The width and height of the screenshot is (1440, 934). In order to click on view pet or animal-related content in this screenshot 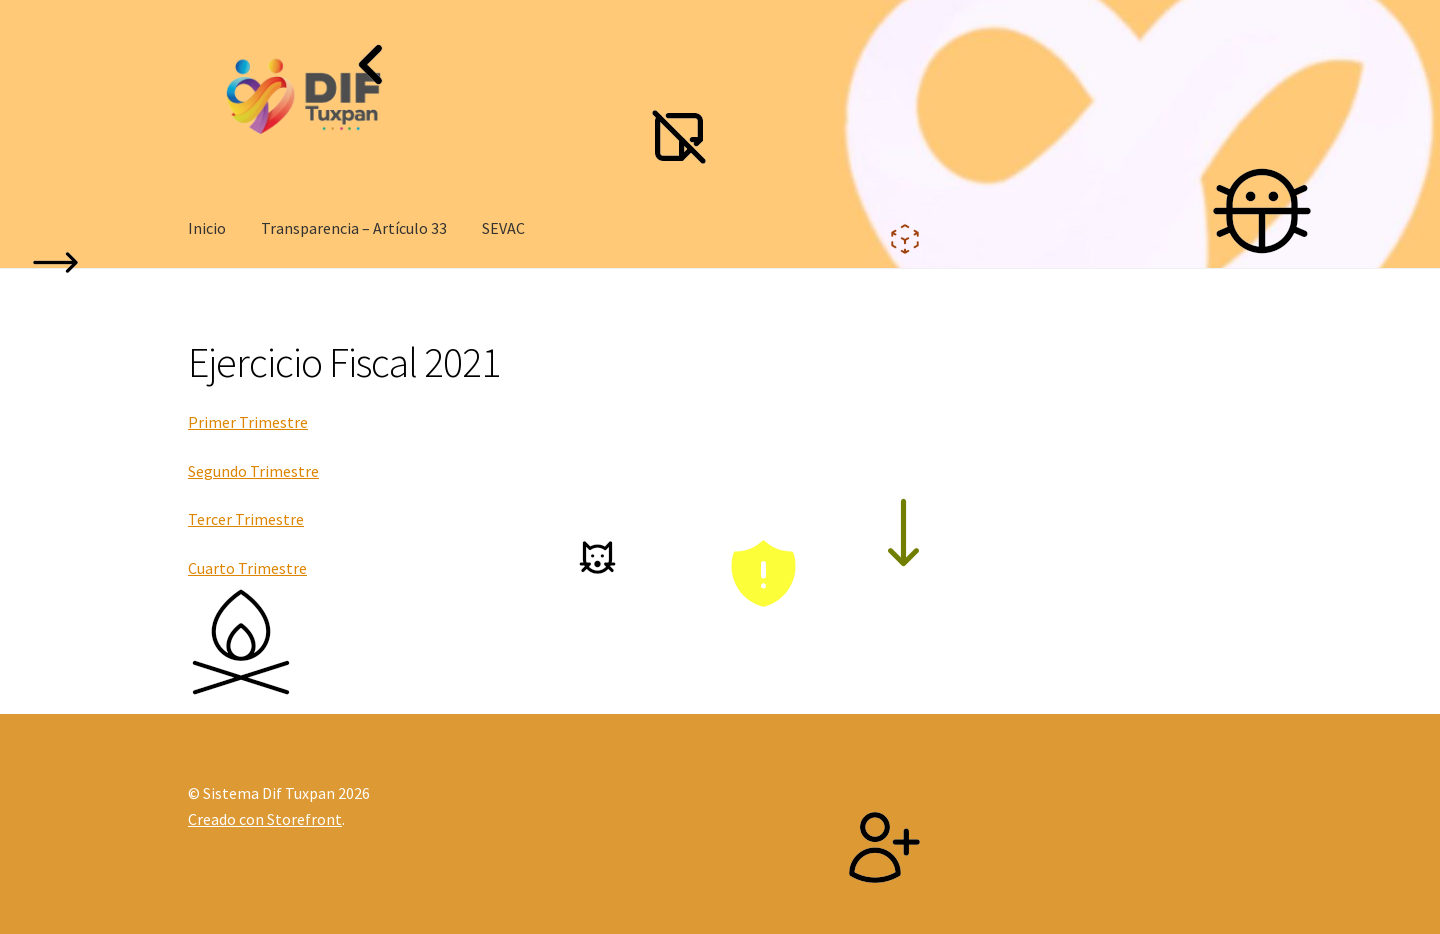, I will do `click(597, 557)`.